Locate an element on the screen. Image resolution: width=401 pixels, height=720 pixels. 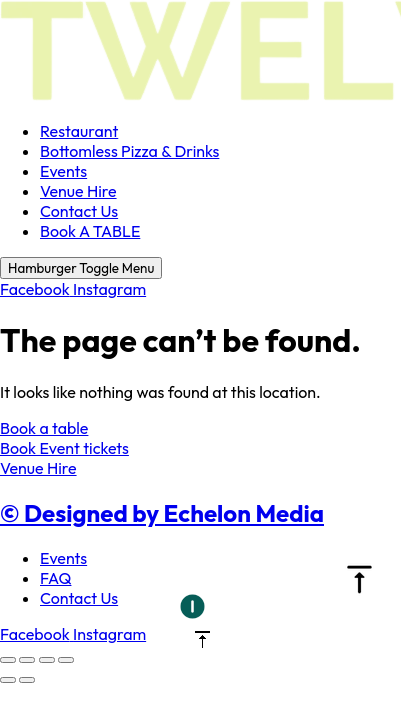
align content to top is located at coordinates (202, 639).